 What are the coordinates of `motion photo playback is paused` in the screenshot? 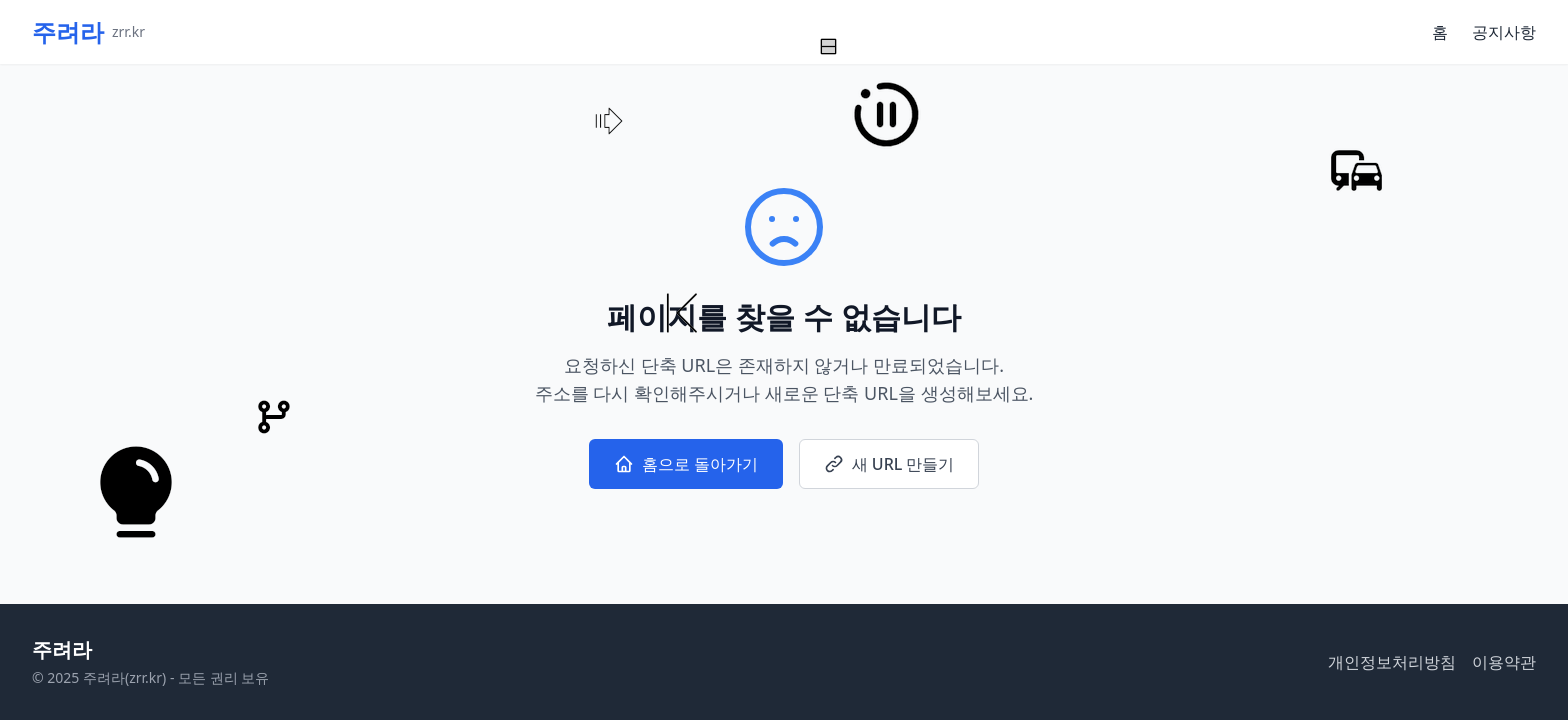 It's located at (886, 114).